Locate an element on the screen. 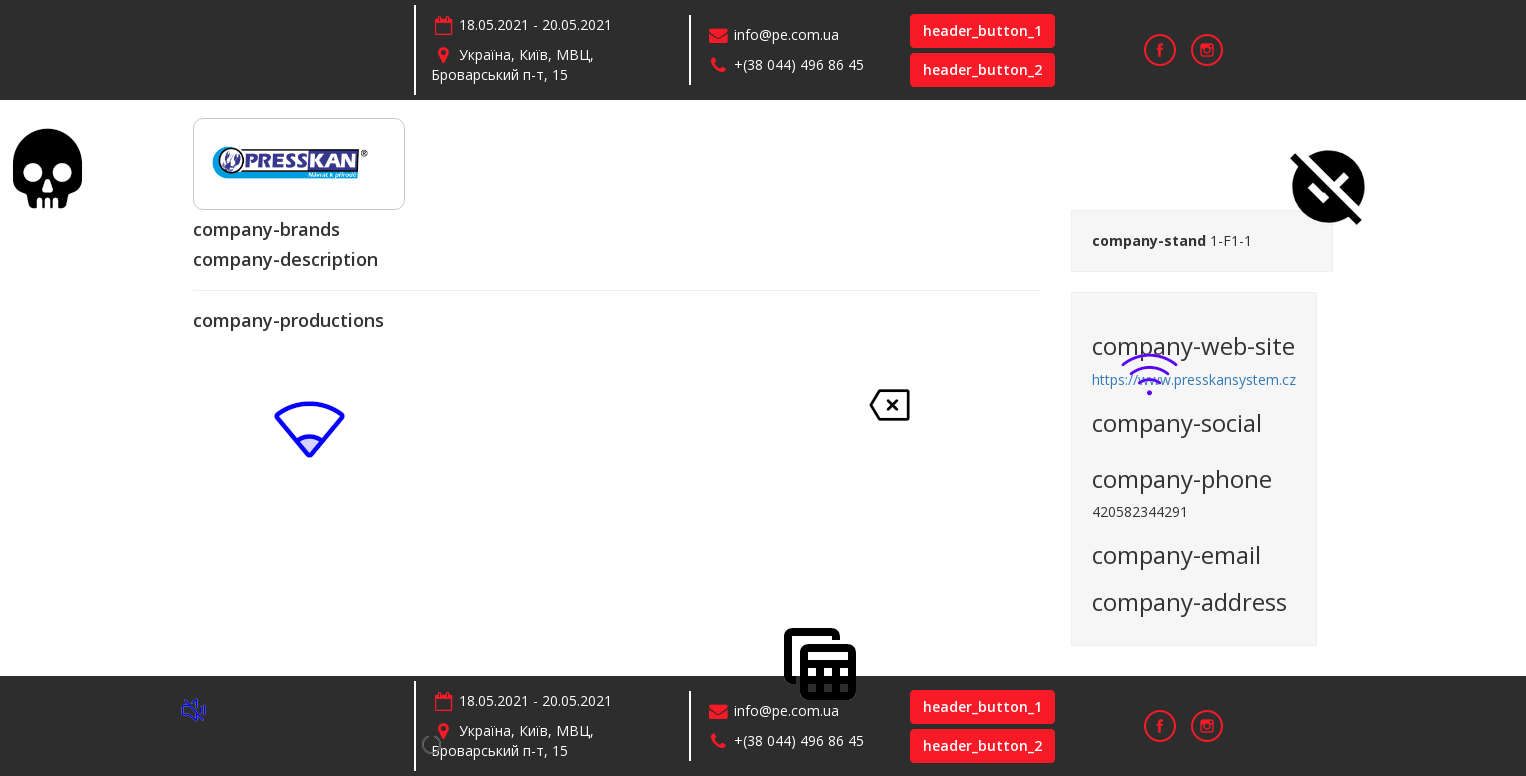  indicates danger or hazardous content is located at coordinates (47, 168).